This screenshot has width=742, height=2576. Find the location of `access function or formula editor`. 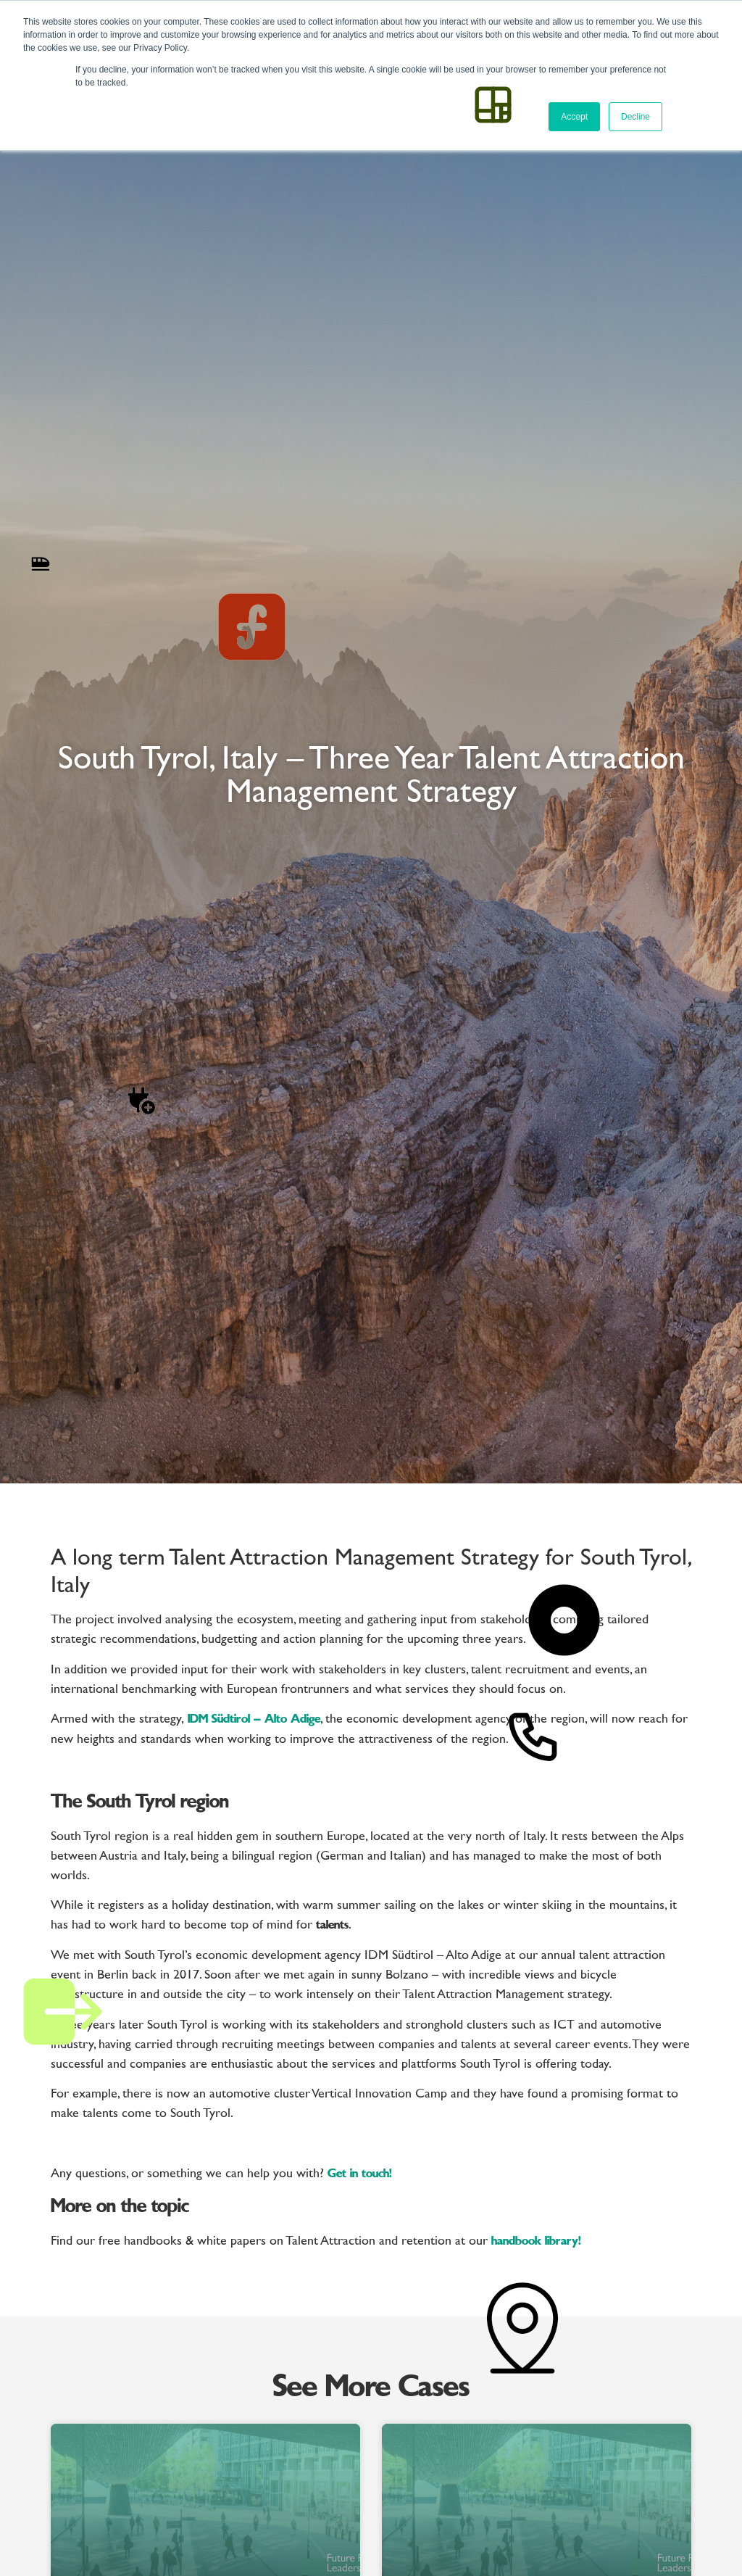

access function or formula editor is located at coordinates (251, 626).